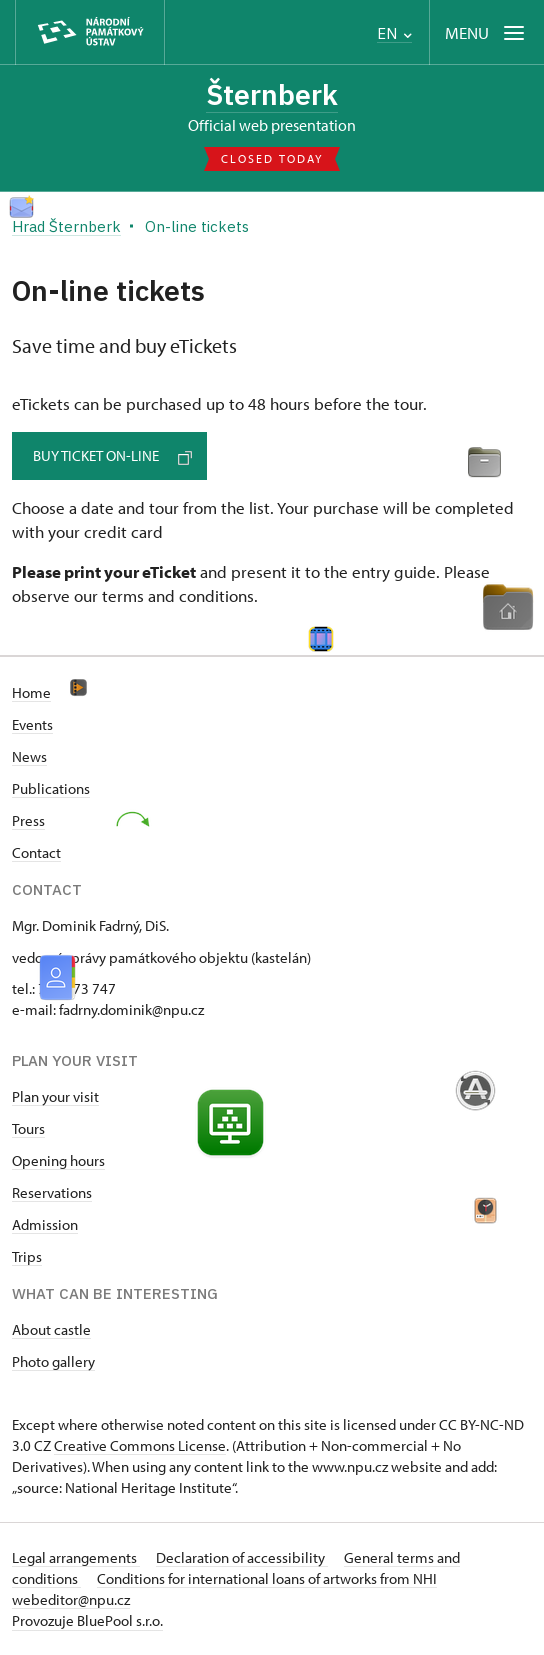 The width and height of the screenshot is (544, 1655). What do you see at coordinates (321, 639) in the screenshot?
I see `open video trimmer app` at bounding box center [321, 639].